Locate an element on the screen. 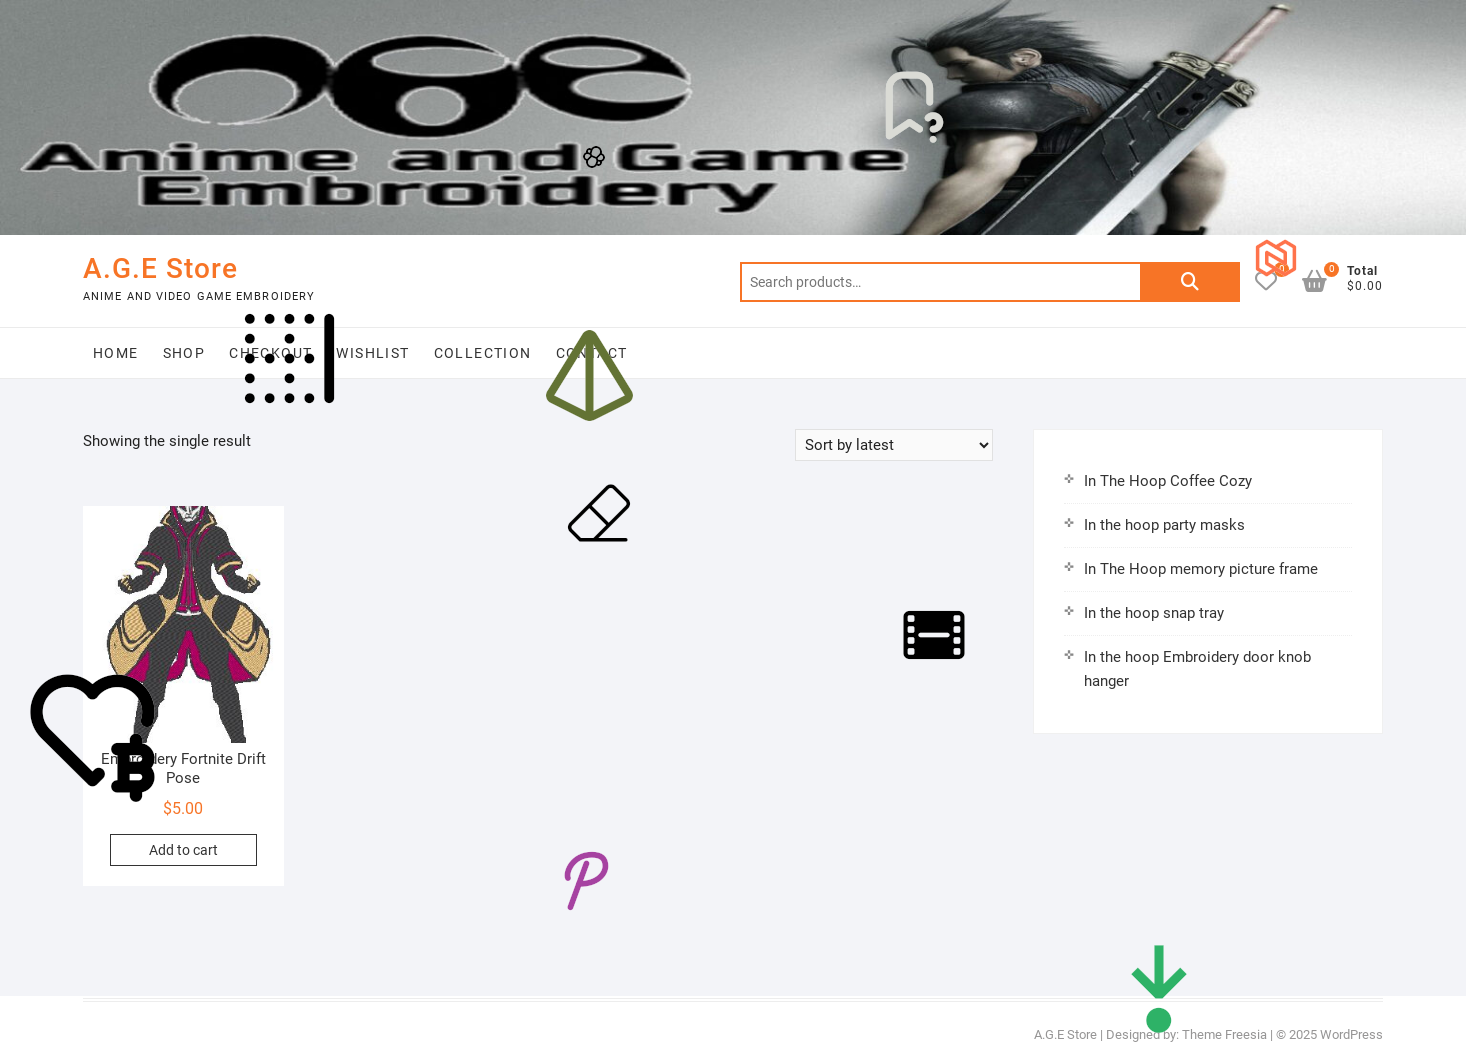 The width and height of the screenshot is (1466, 1063). access video or movie content is located at coordinates (934, 635).